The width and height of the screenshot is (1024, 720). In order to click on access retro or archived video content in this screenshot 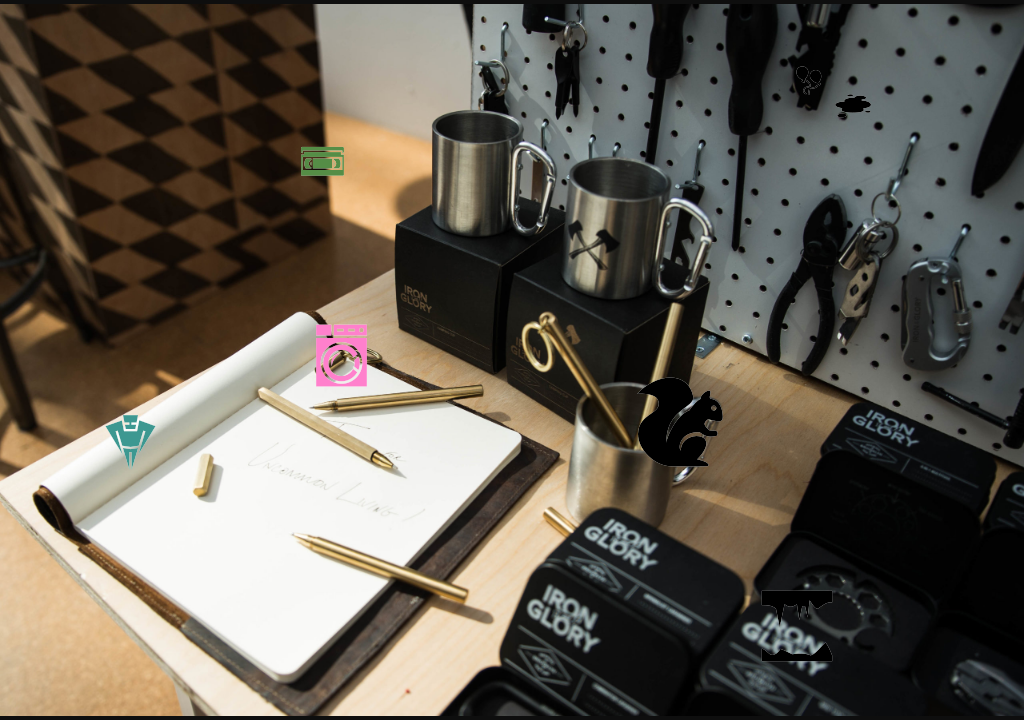, I will do `click(322, 162)`.